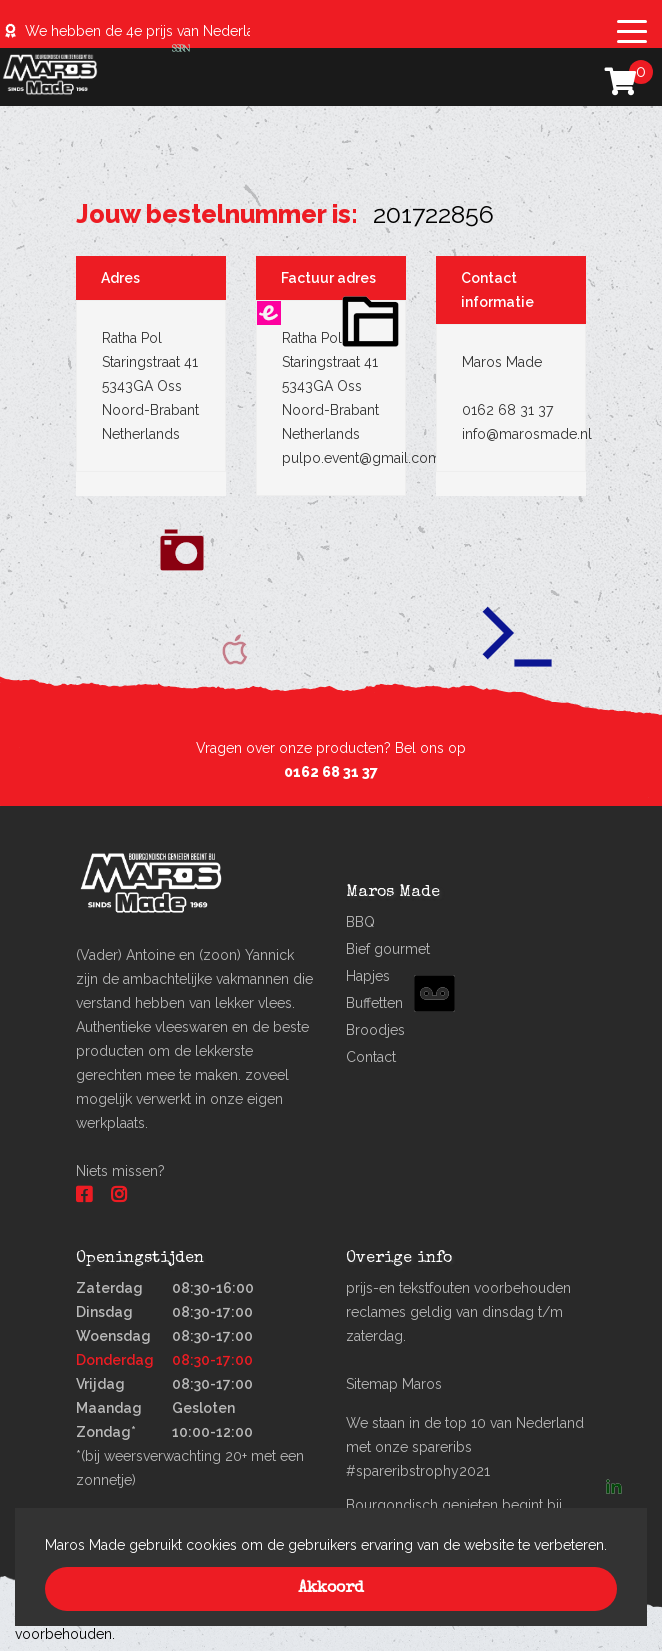  What do you see at coordinates (518, 633) in the screenshot?
I see `open command line interface` at bounding box center [518, 633].